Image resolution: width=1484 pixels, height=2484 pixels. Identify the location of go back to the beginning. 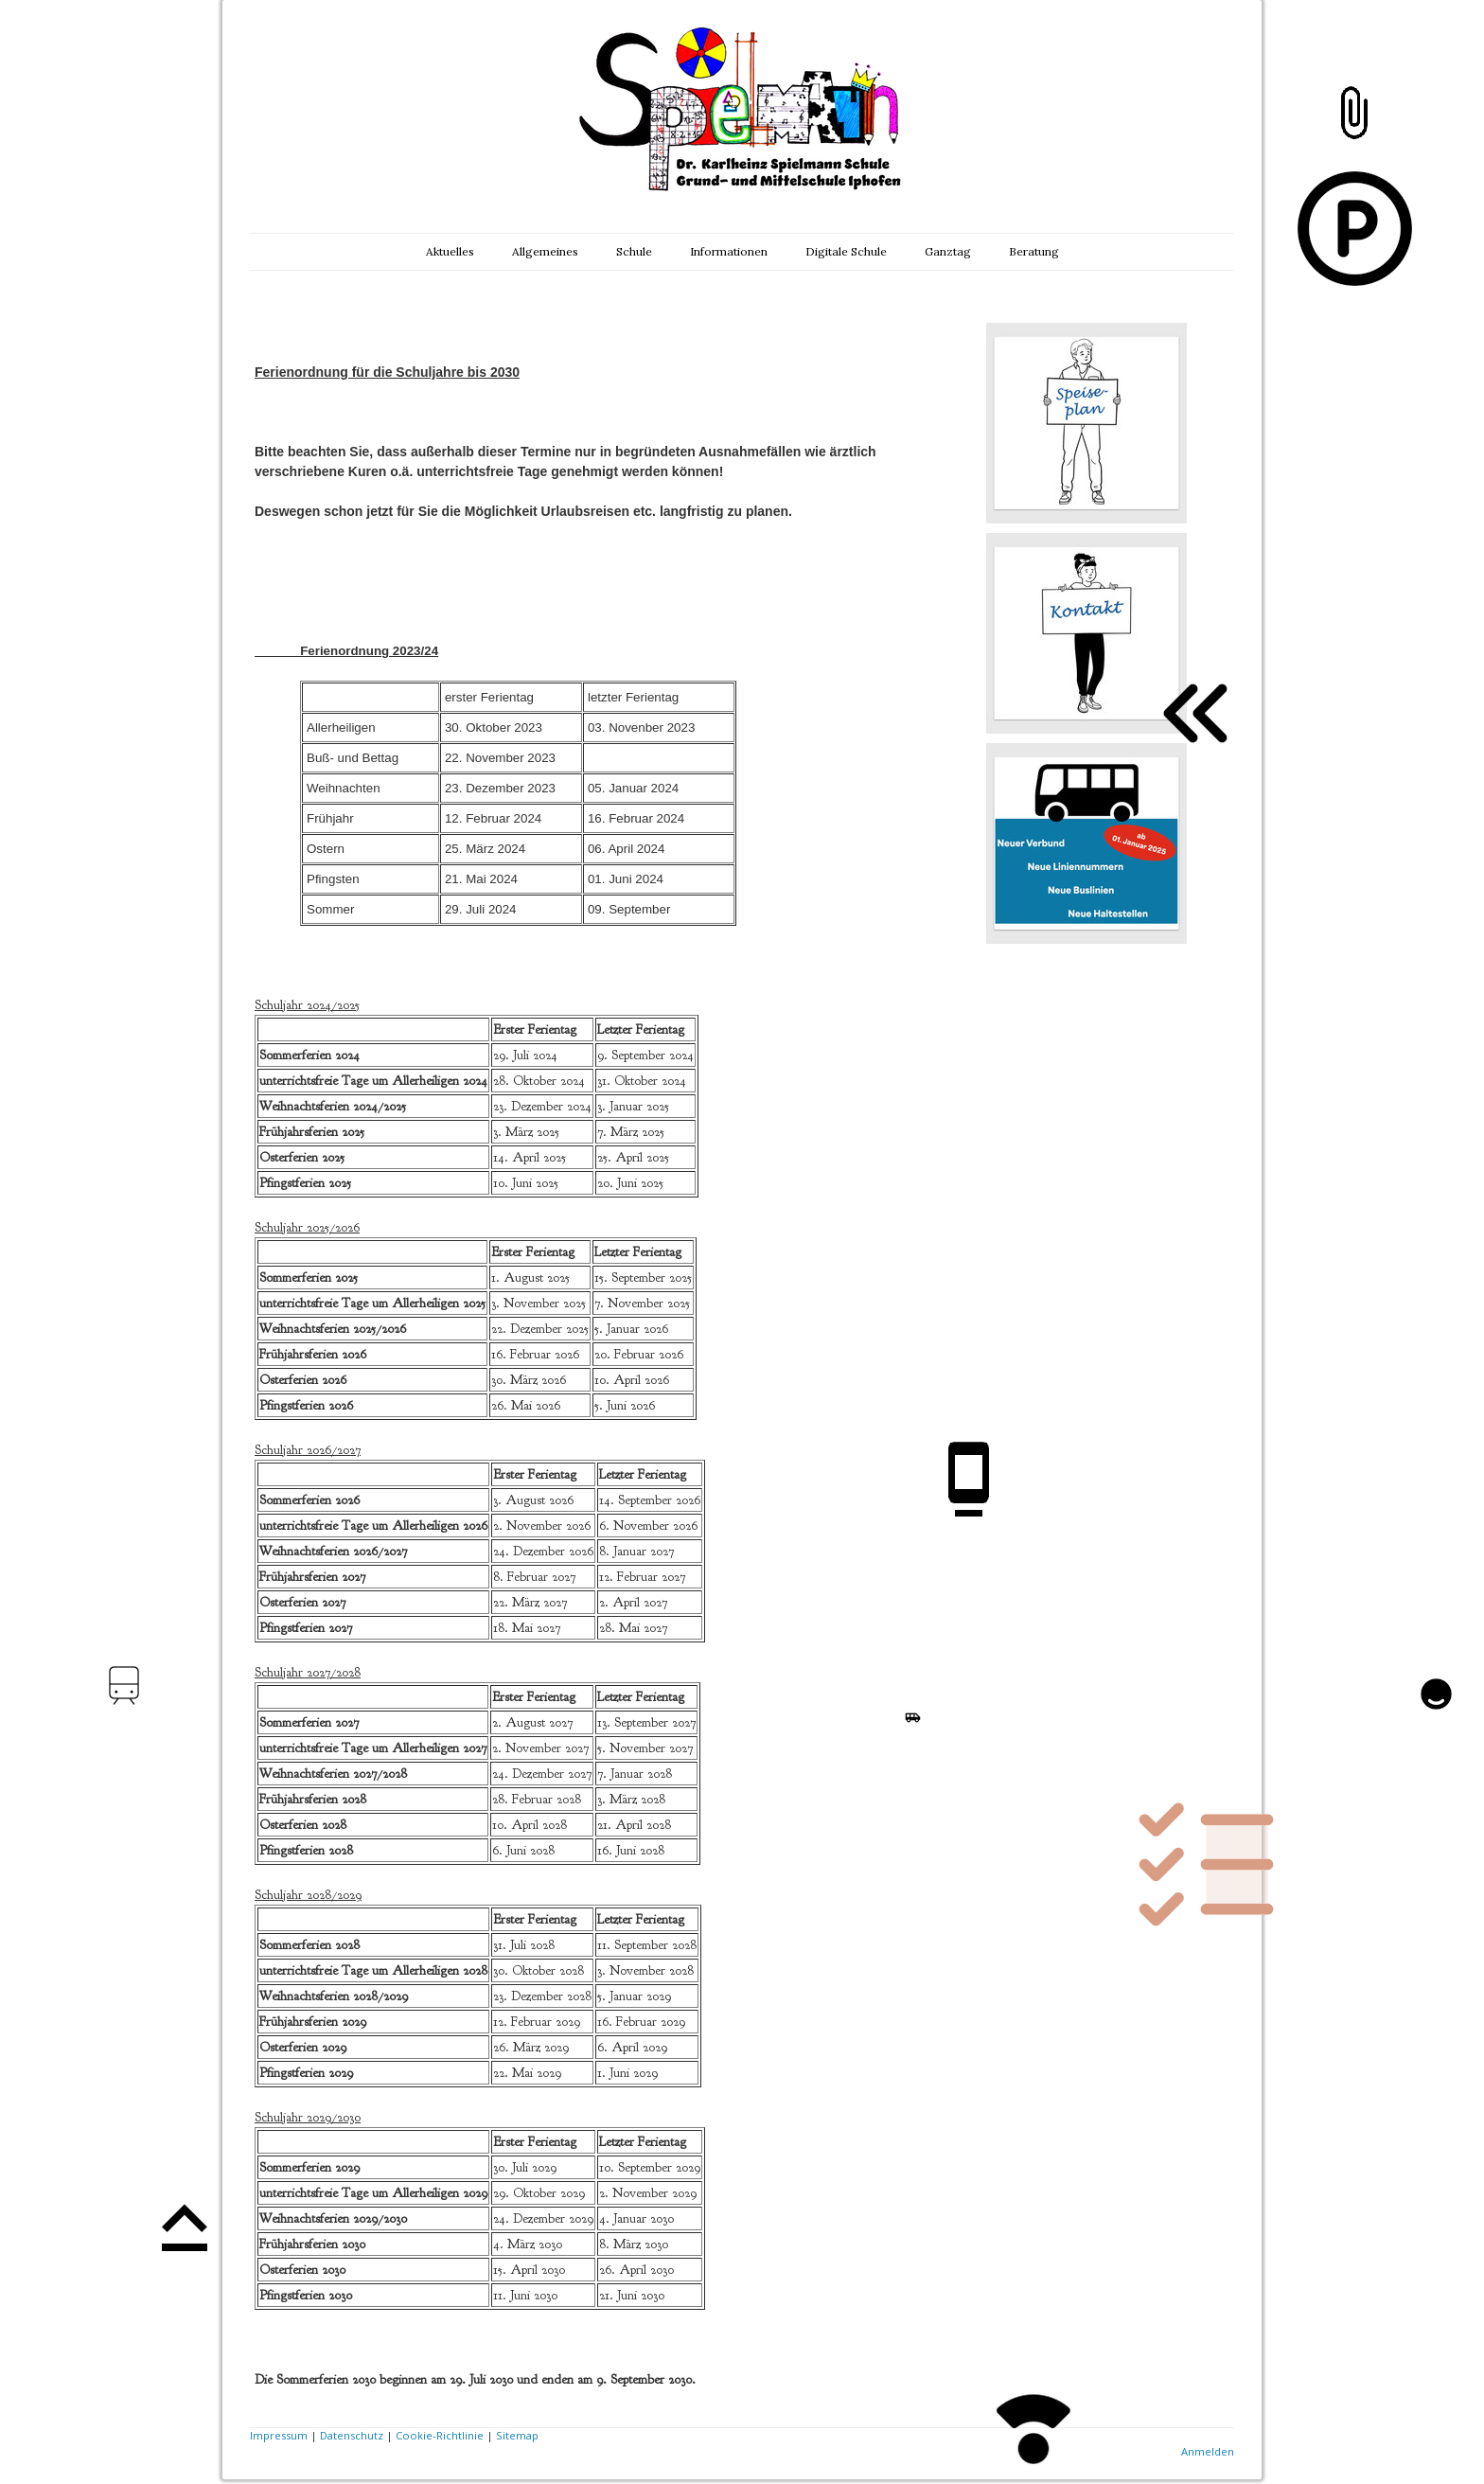
(1197, 713).